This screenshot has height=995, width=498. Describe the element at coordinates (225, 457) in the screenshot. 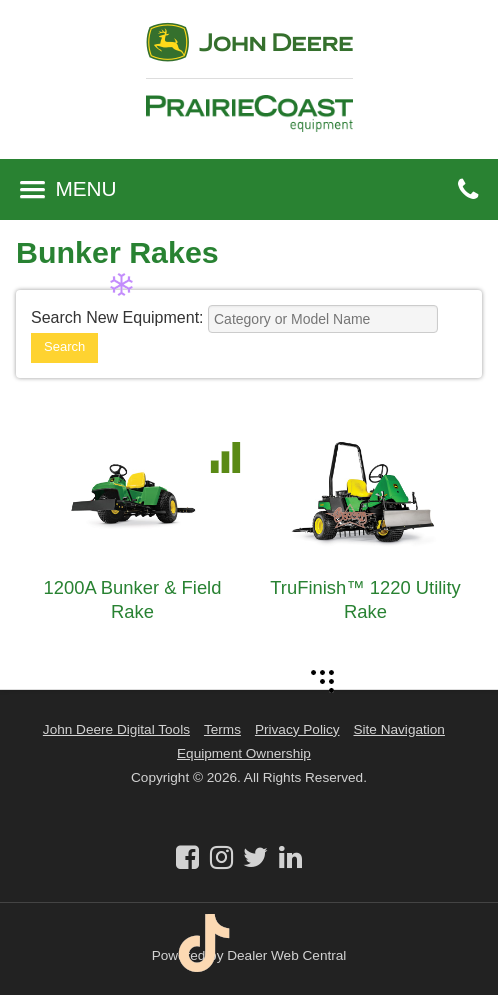

I see `open bookmeter app` at that location.